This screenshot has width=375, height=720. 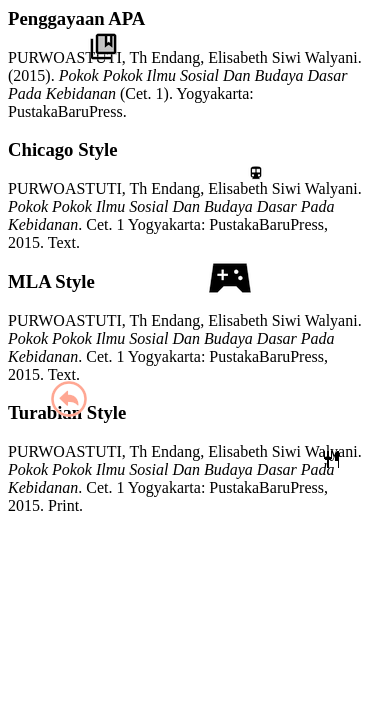 I want to click on access gaming or esports features, so click(x=230, y=278).